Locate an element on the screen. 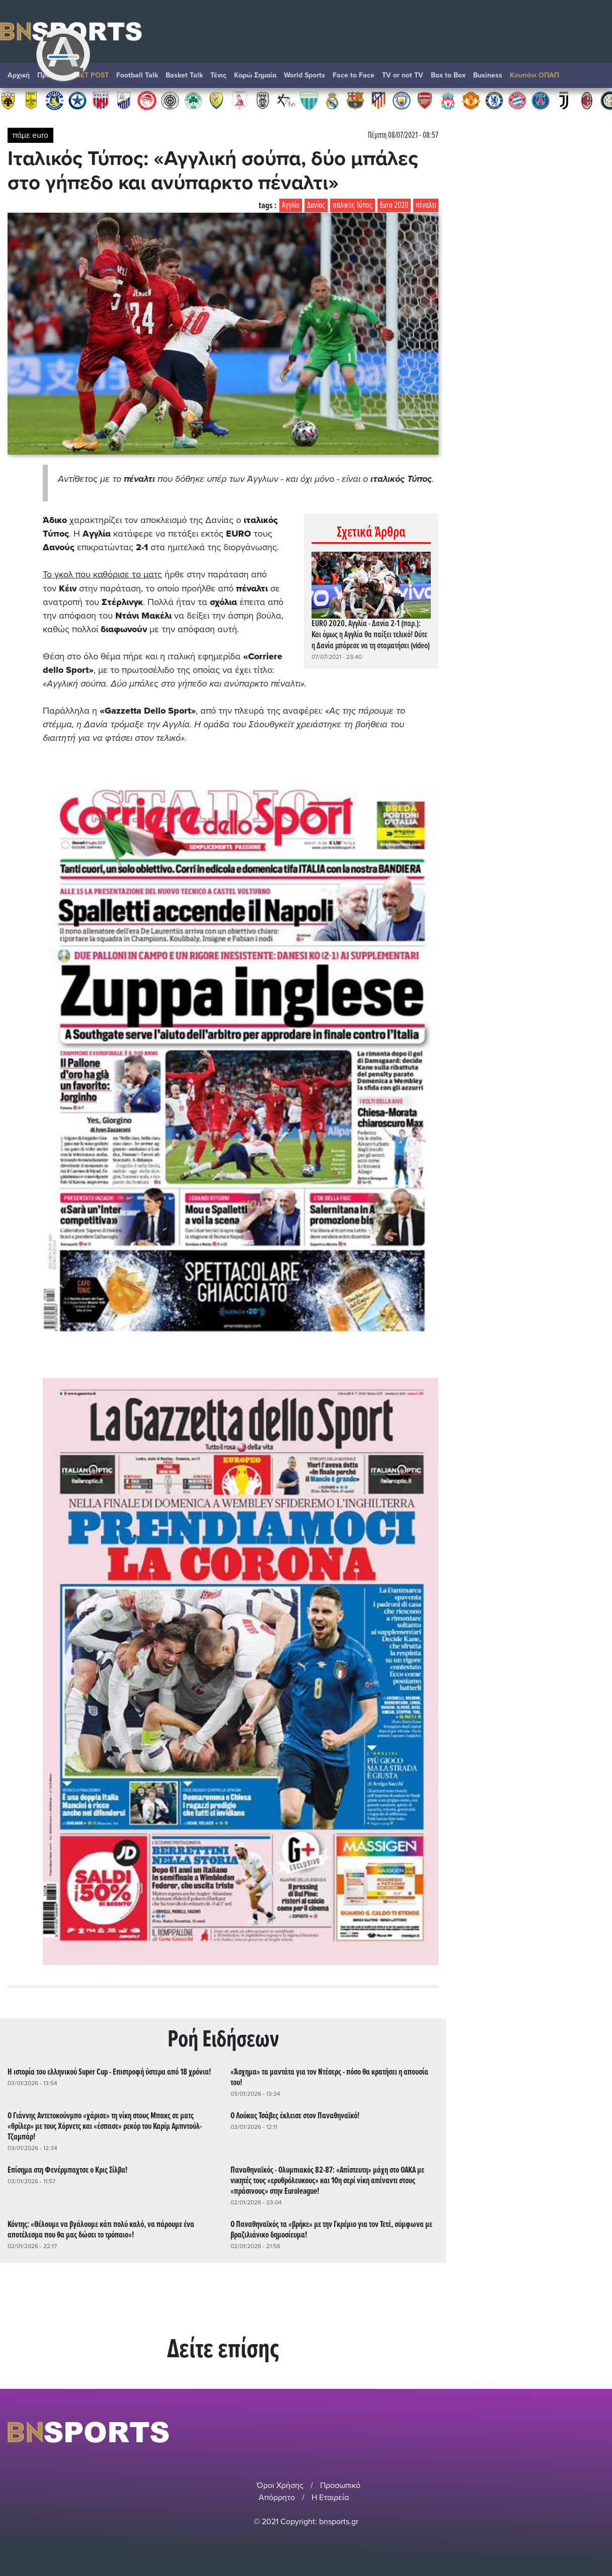  go to the last item or page is located at coordinates (354, 586).